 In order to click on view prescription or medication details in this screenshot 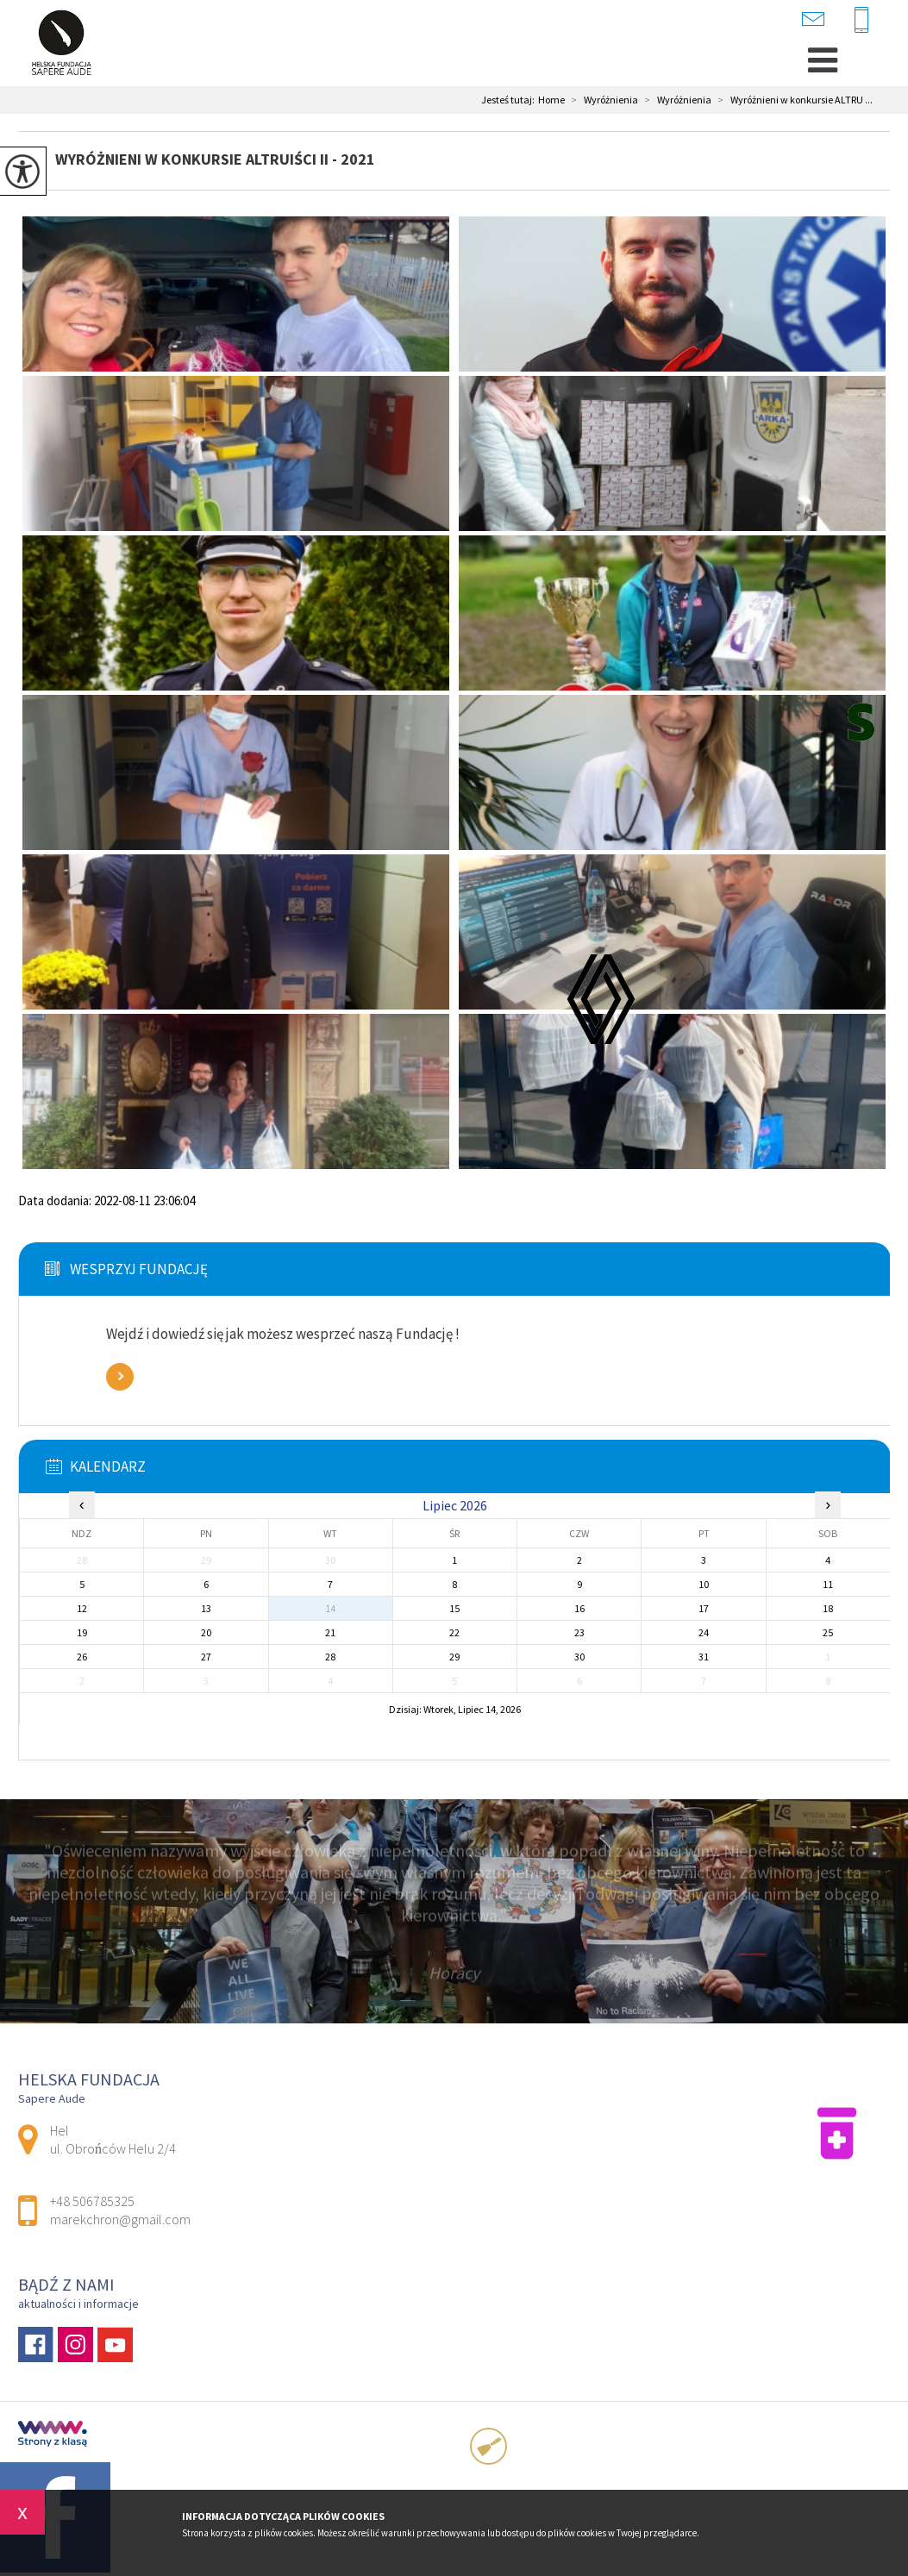, I will do `click(836, 2133)`.